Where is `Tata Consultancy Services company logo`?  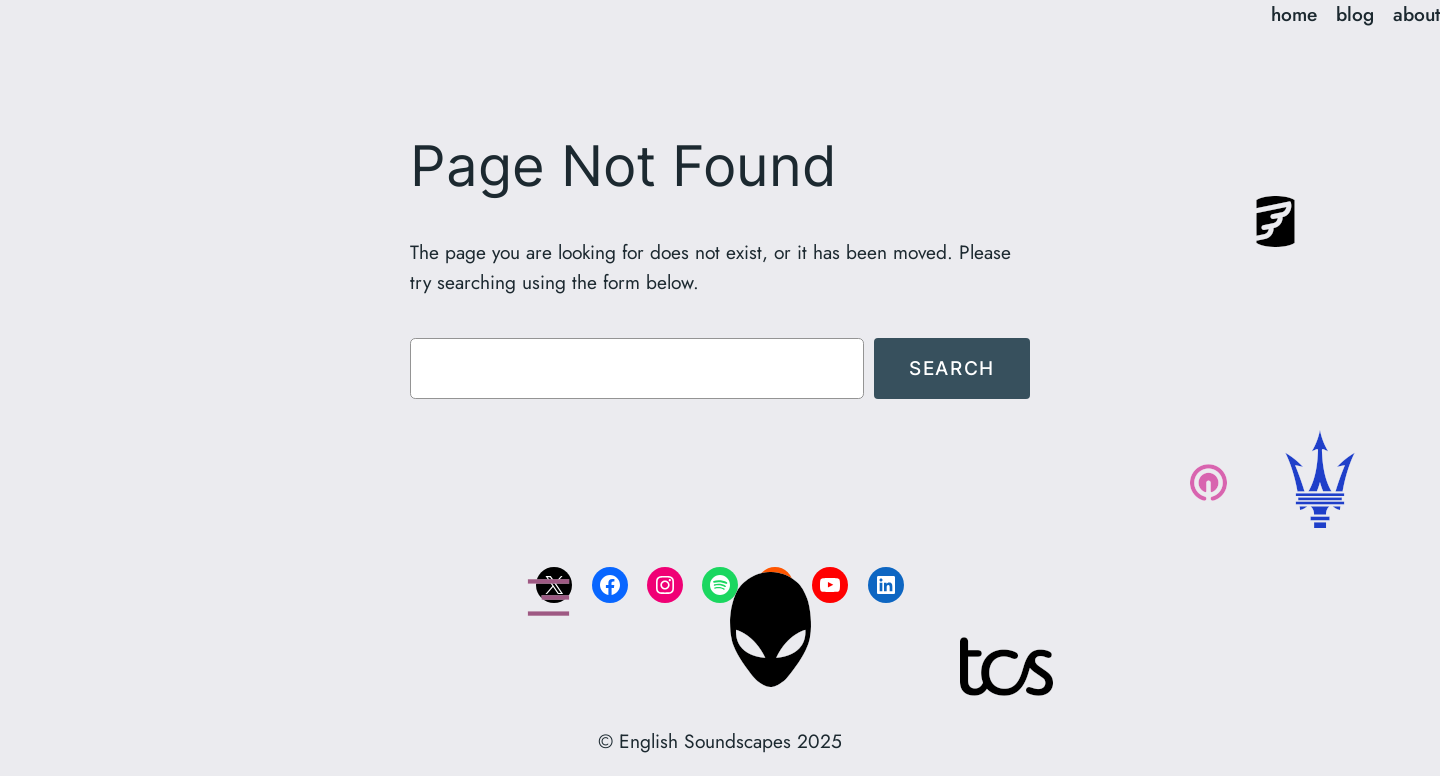
Tata Consultancy Services company logo is located at coordinates (1006, 666).